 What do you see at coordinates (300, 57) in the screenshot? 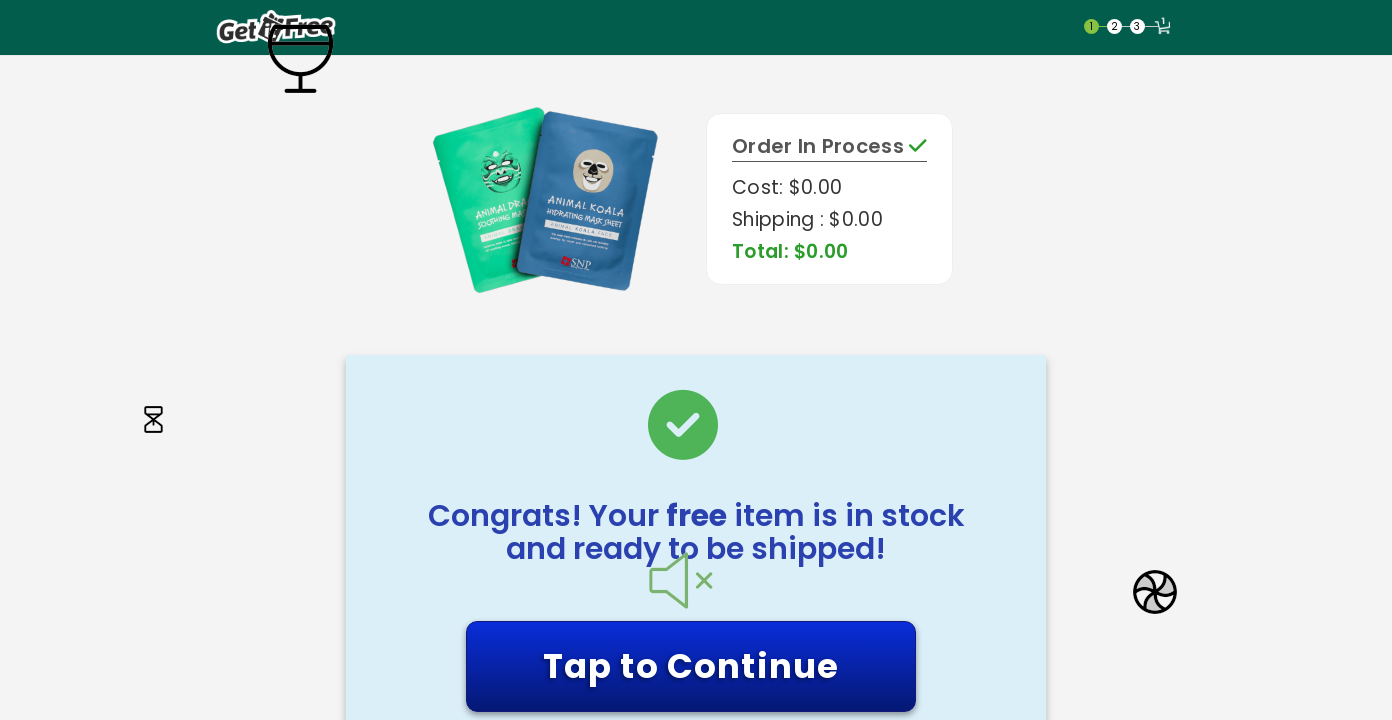
I see `view wine or beverage menu` at bounding box center [300, 57].